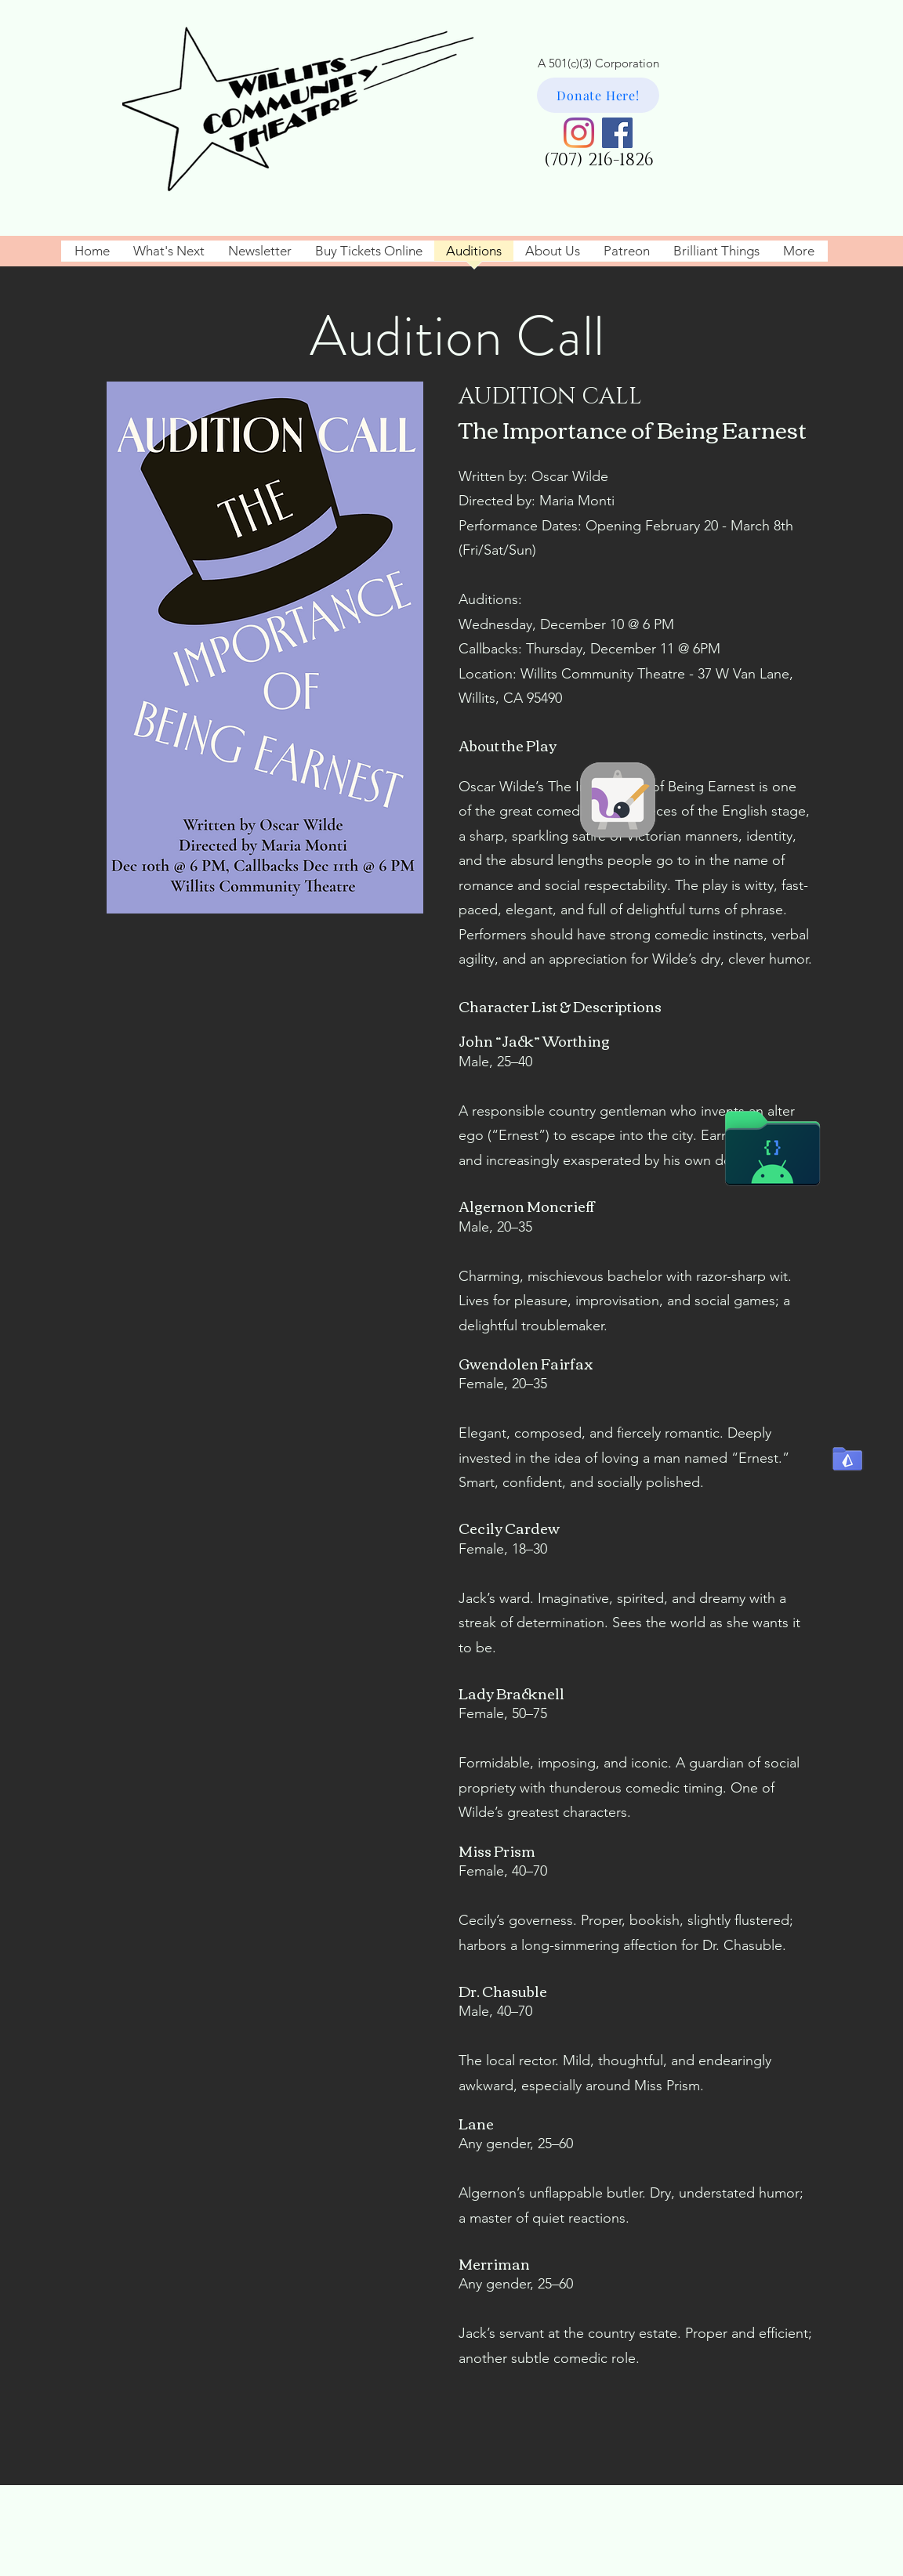 The image size is (903, 2576). What do you see at coordinates (847, 1460) in the screenshot?
I see `open folder containing Prisma project files` at bounding box center [847, 1460].